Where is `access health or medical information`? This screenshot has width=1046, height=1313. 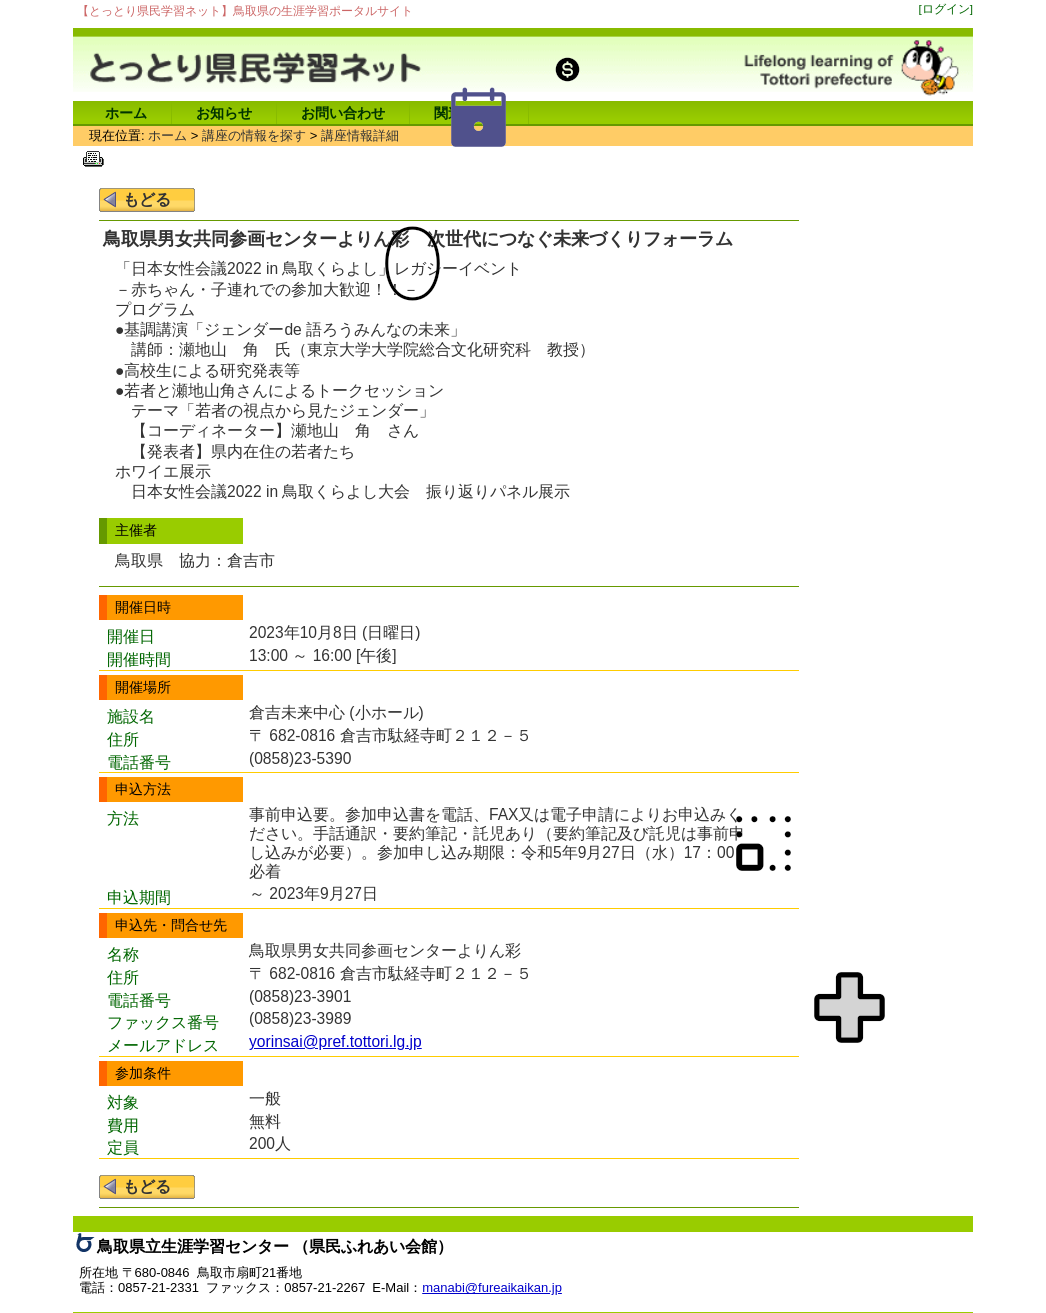
access health or medical information is located at coordinates (849, 1007).